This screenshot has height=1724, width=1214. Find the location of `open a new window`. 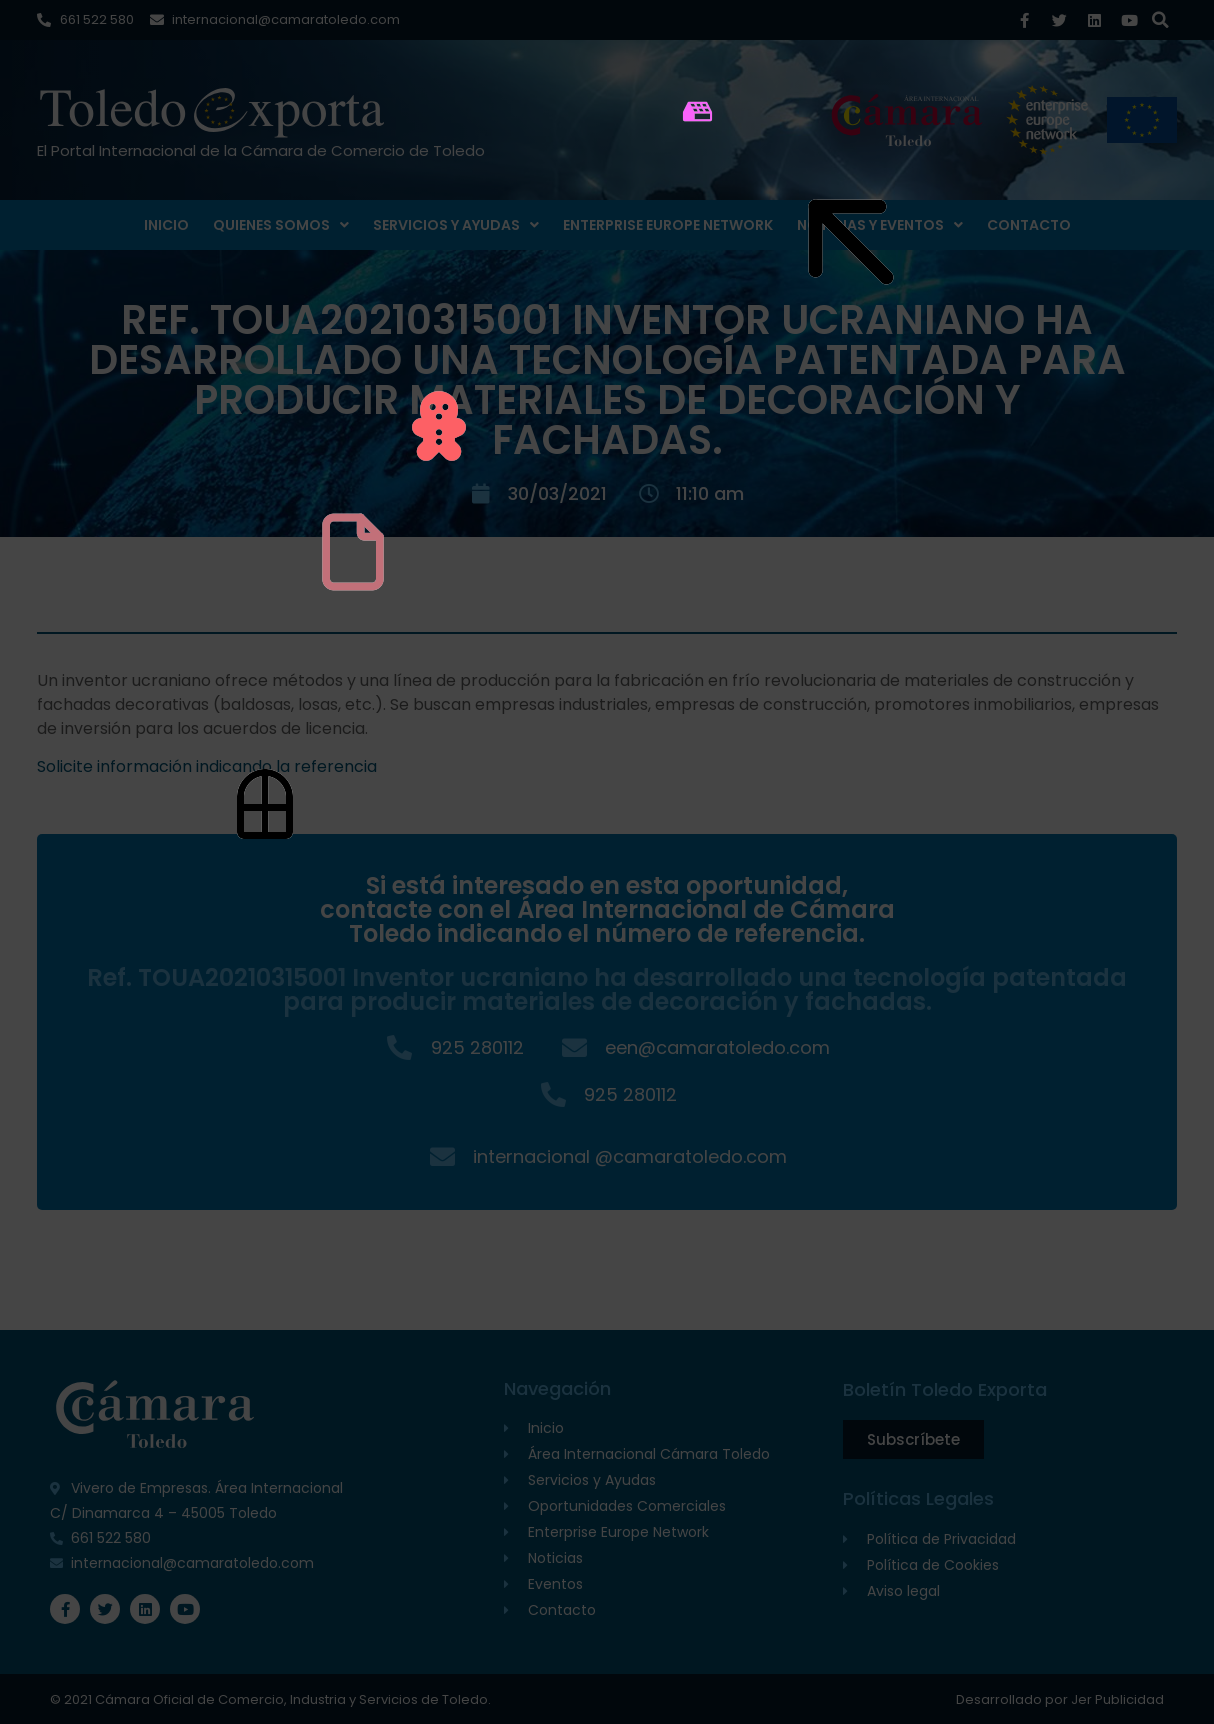

open a new window is located at coordinates (265, 804).